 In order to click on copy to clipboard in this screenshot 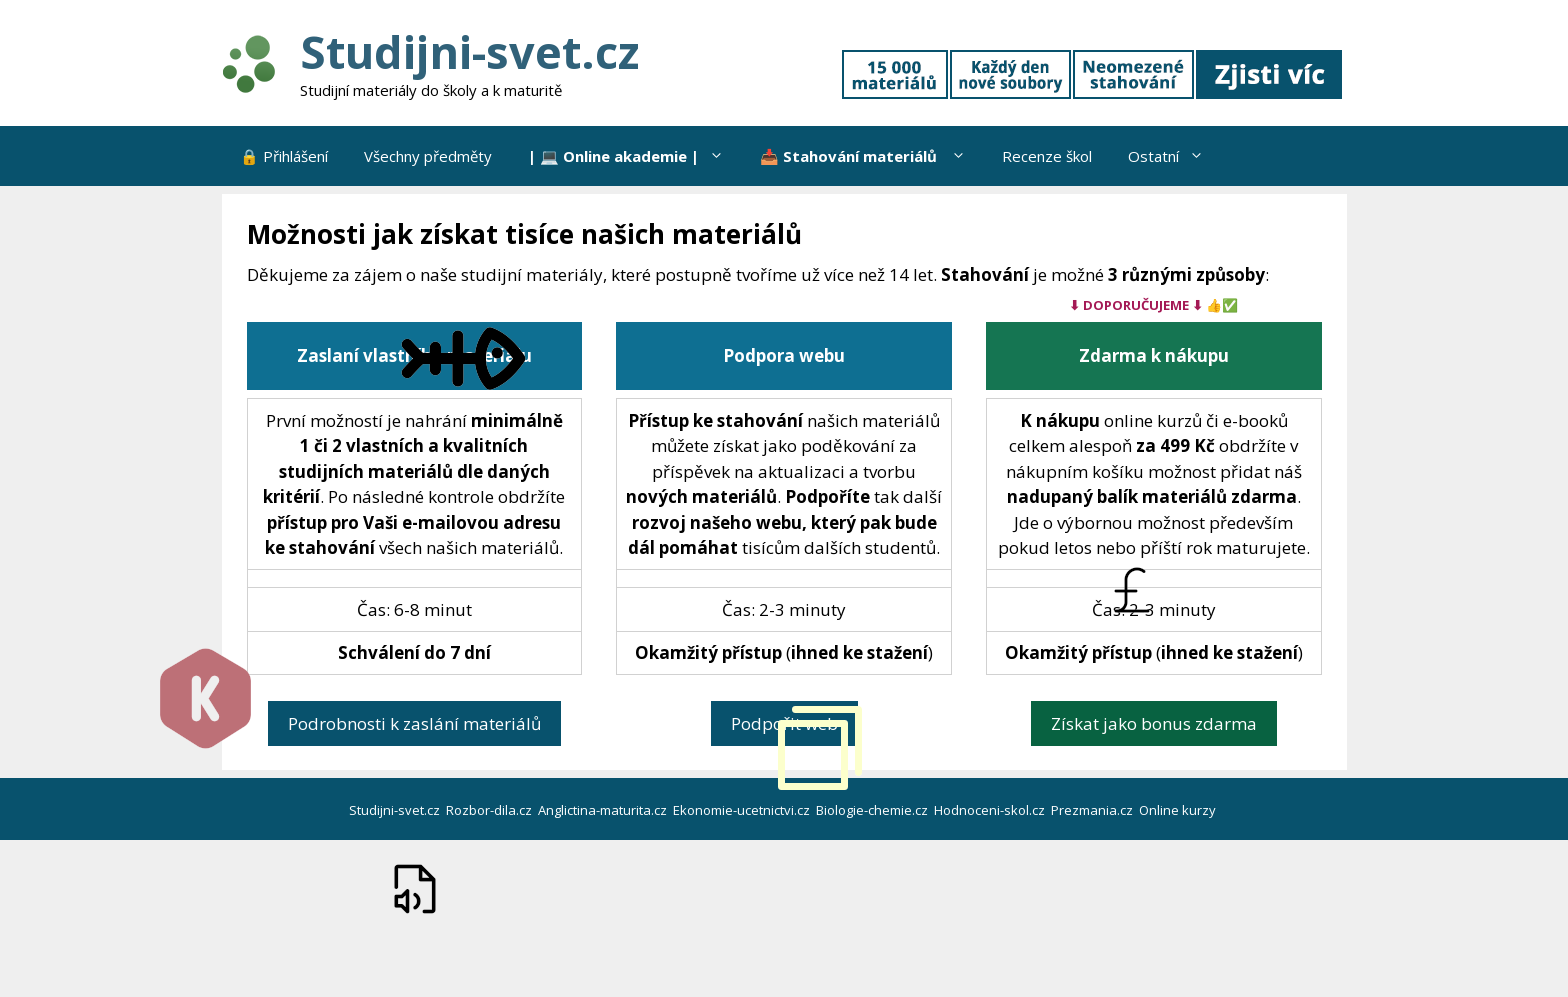, I will do `click(820, 748)`.